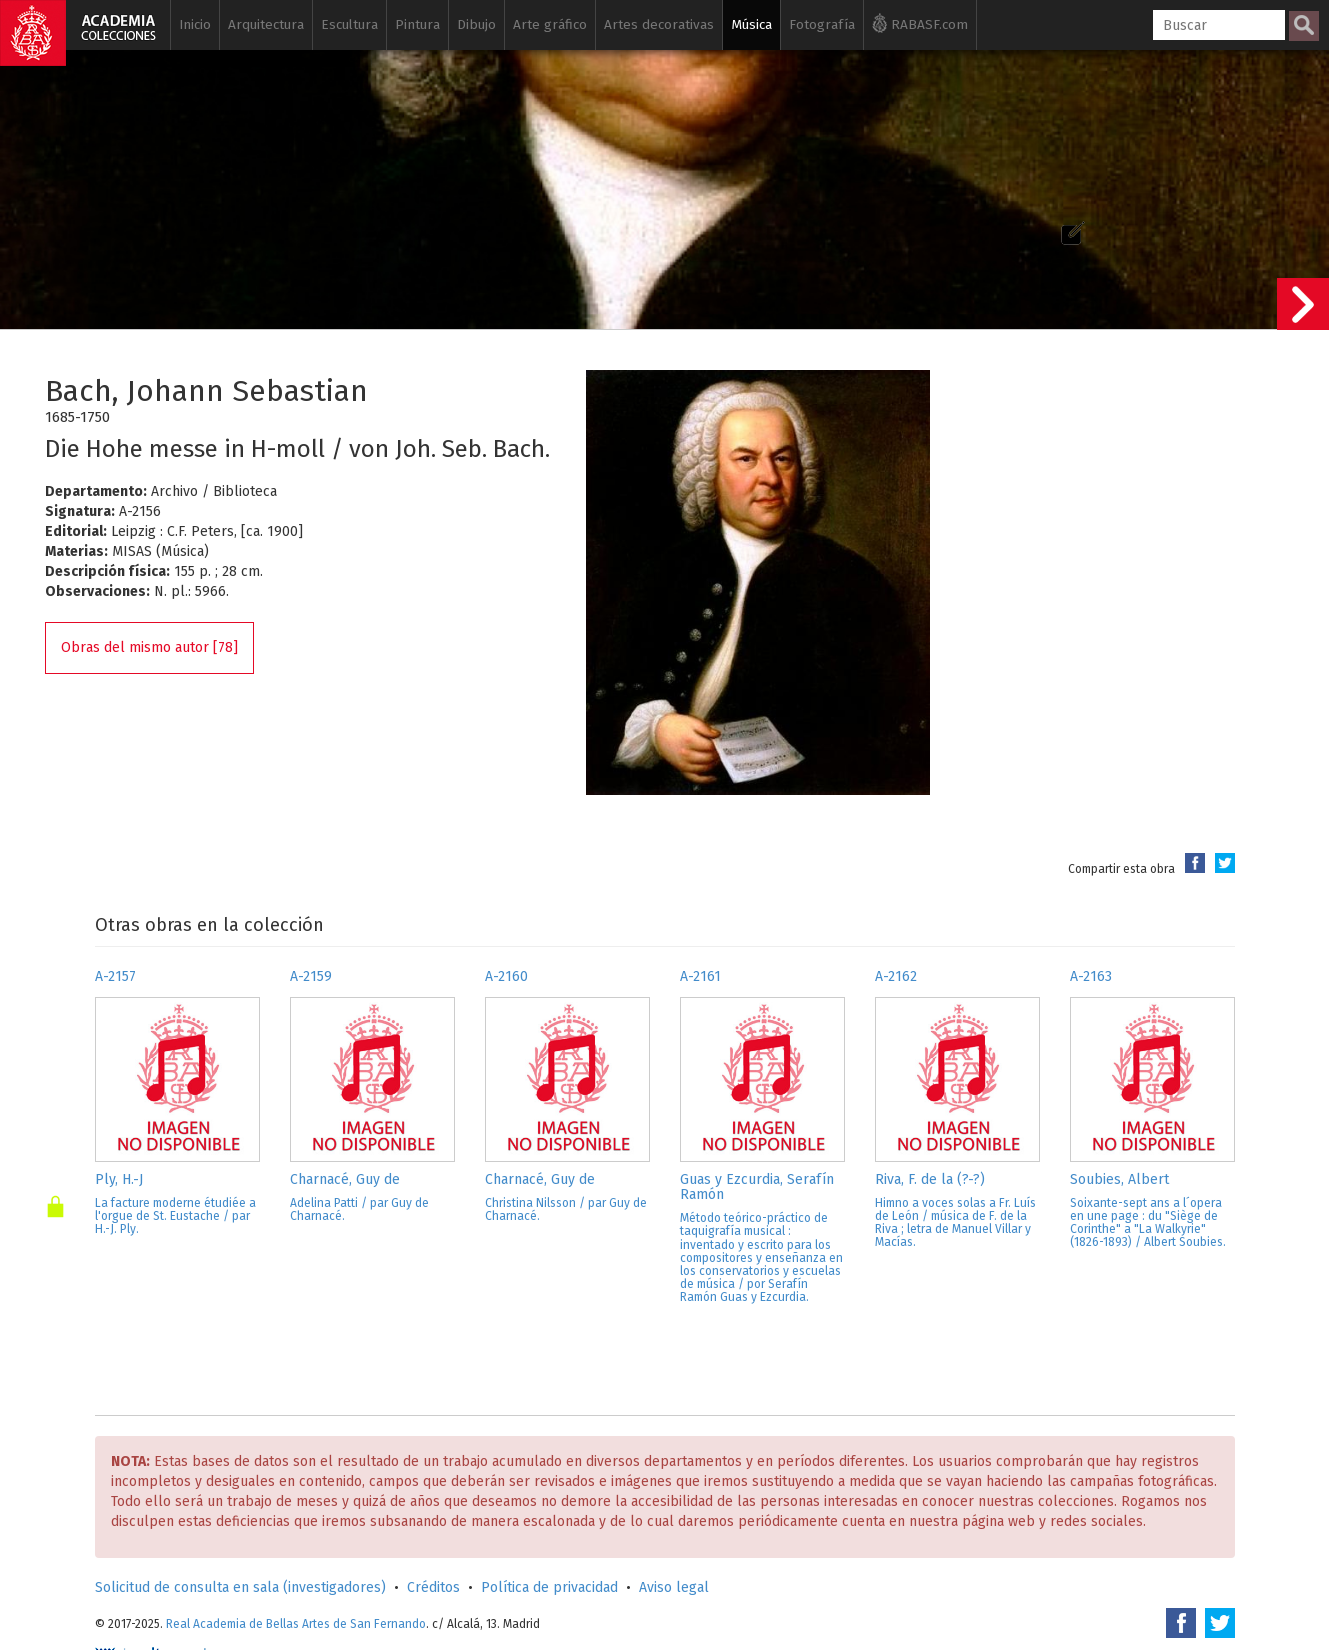 Image resolution: width=1329 pixels, height=1650 pixels. I want to click on indicates a locked or secured item, so click(55, 1206).